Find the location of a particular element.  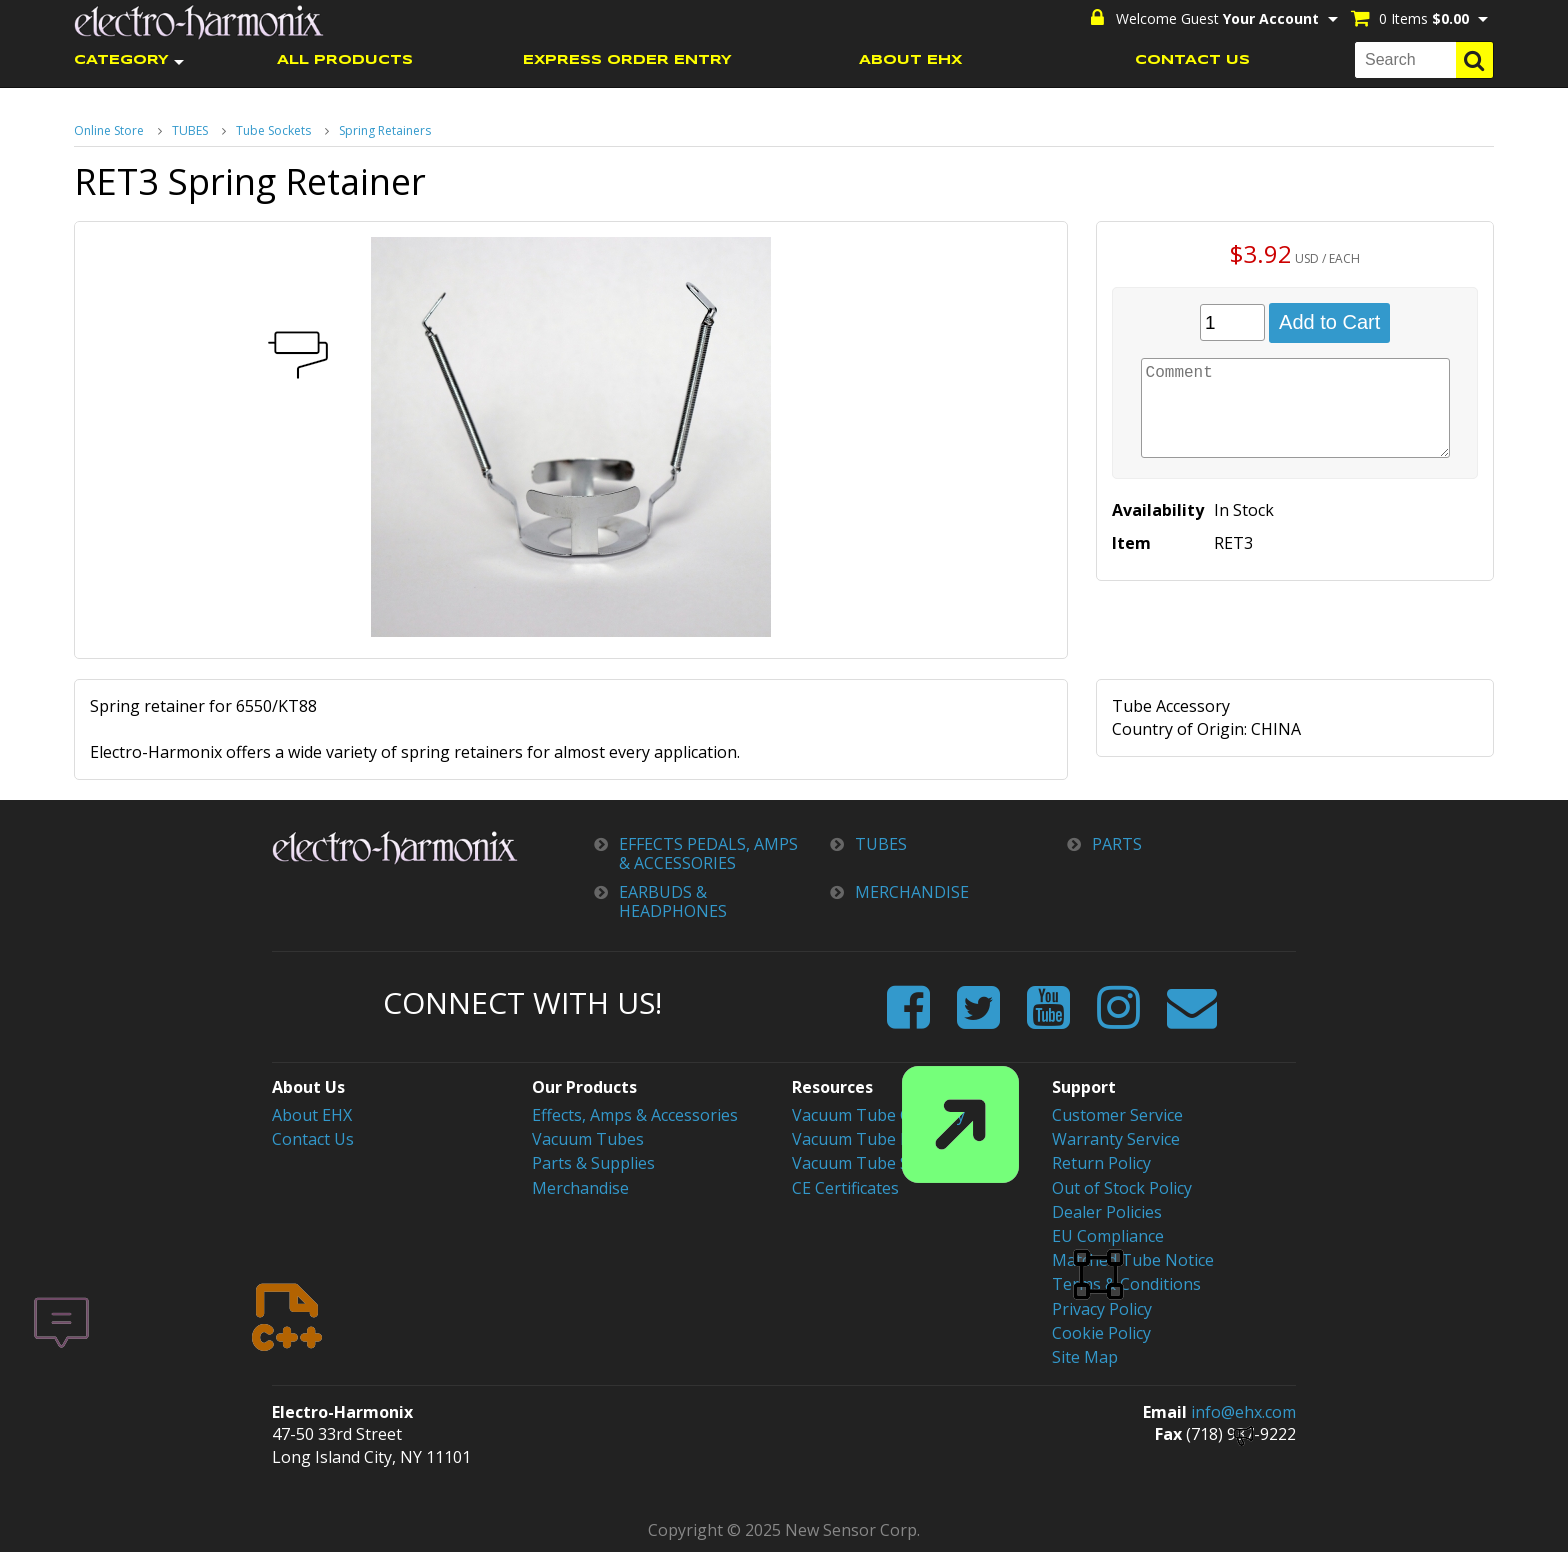

open link in a new window or tab is located at coordinates (960, 1124).